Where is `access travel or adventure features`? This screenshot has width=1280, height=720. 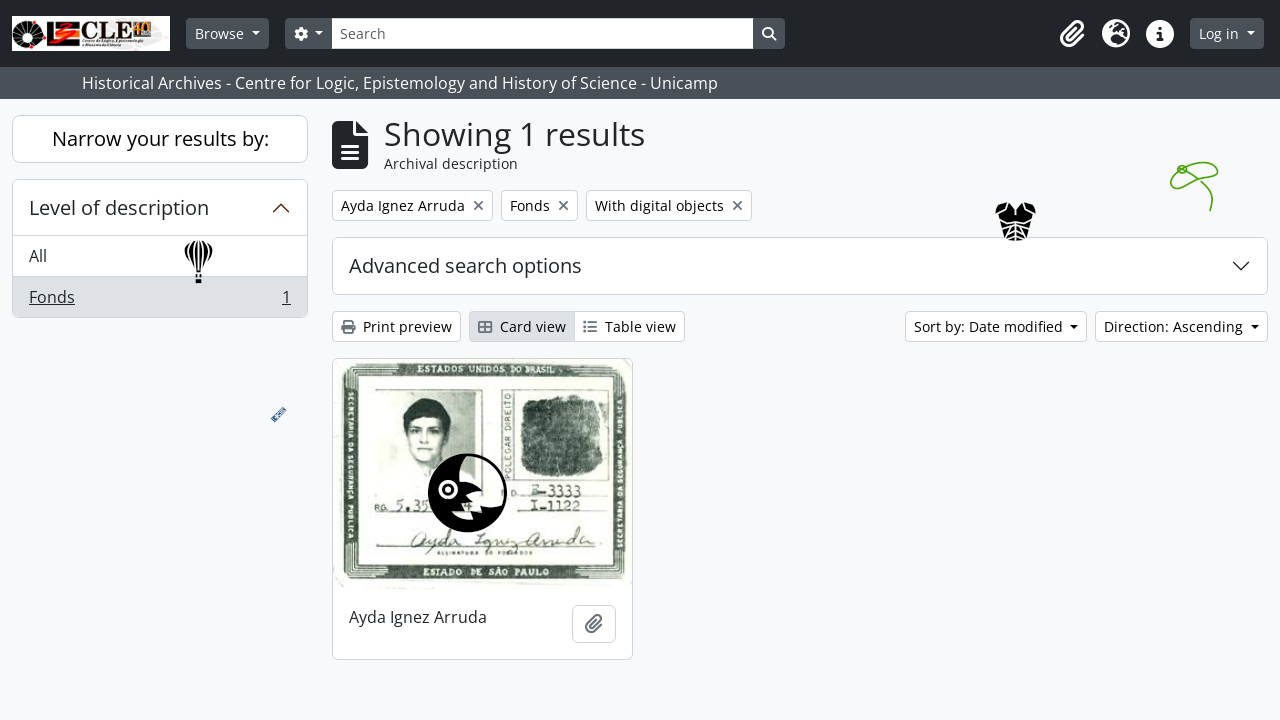
access travel or adventure features is located at coordinates (198, 261).